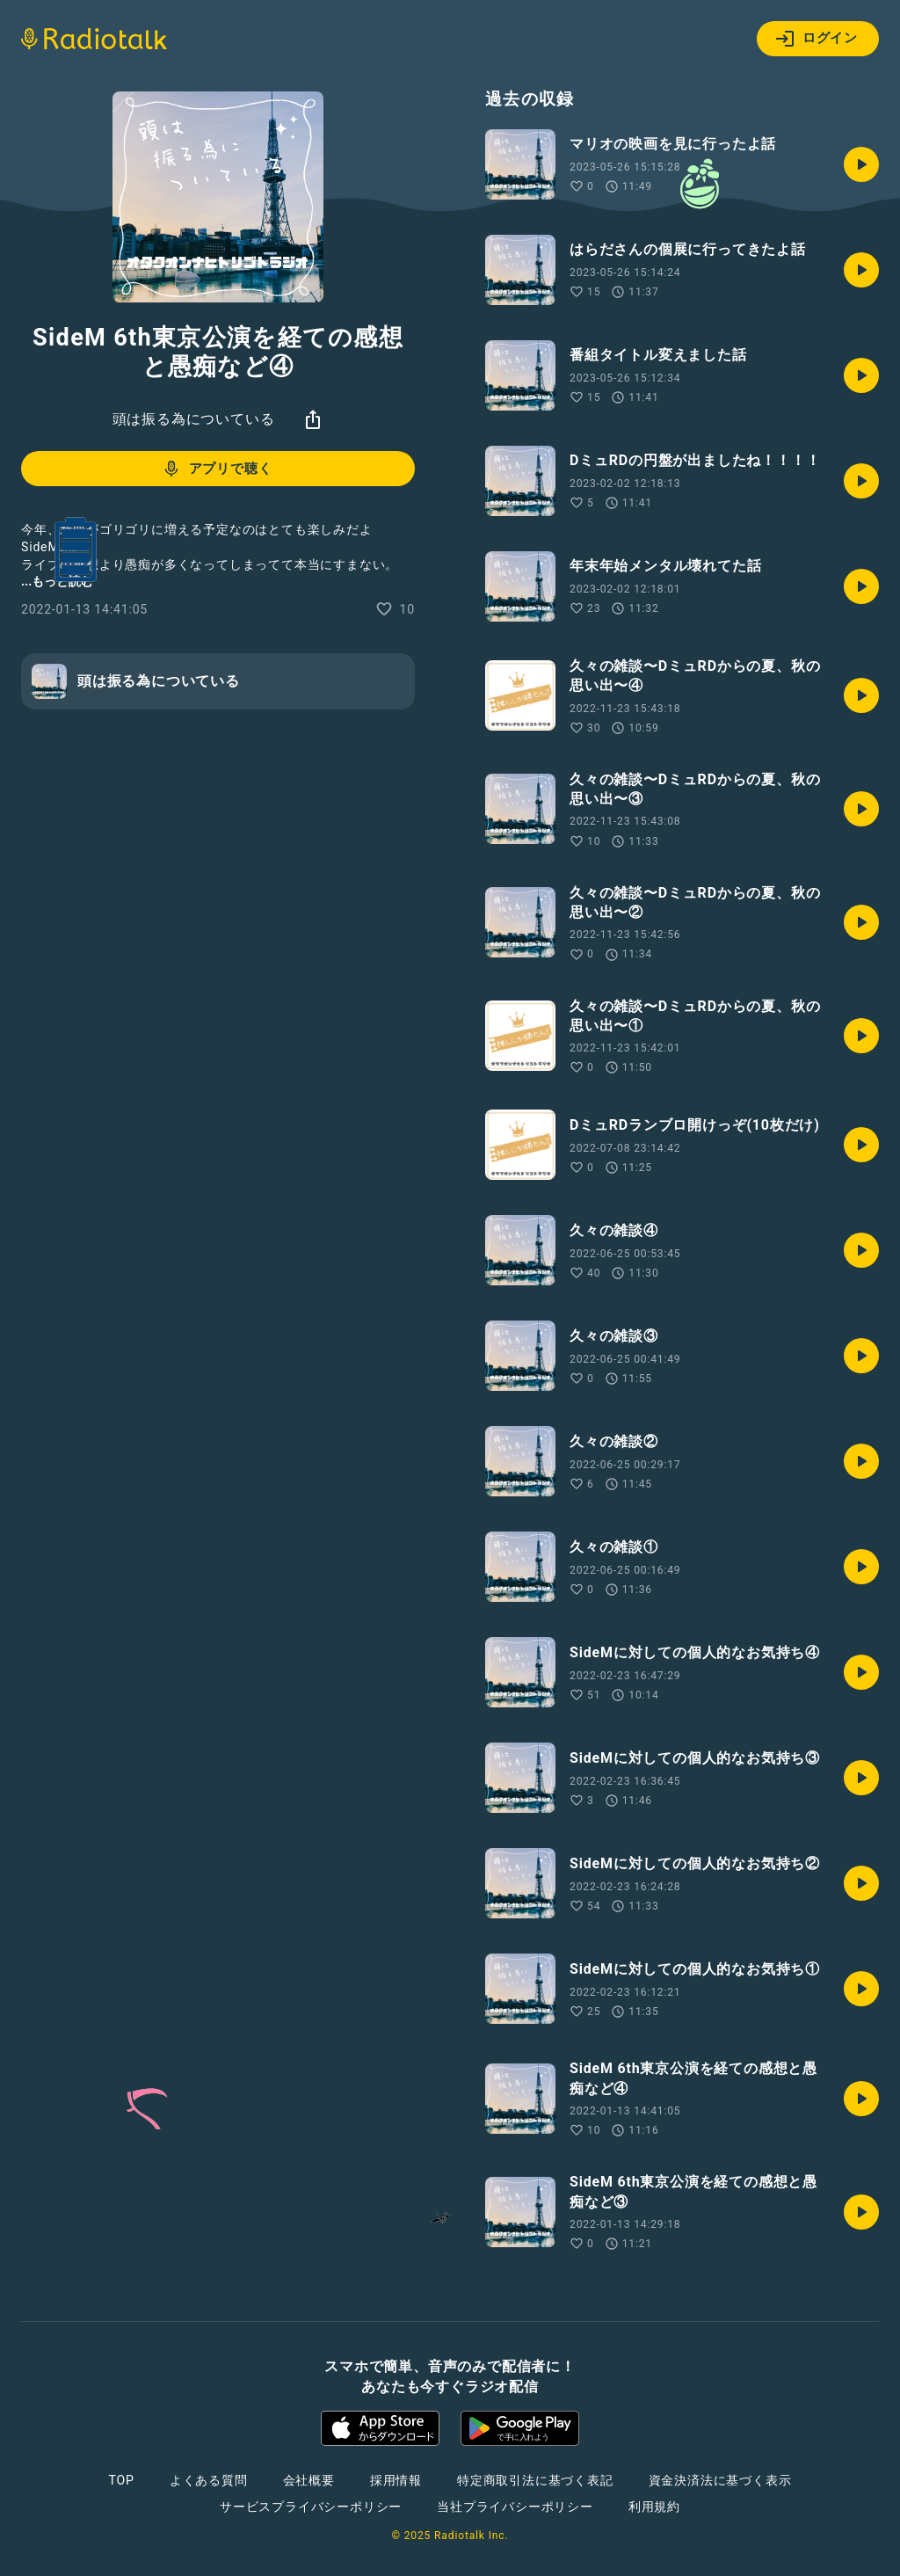  Describe the element at coordinates (76, 549) in the screenshot. I see `indicates full battery charge` at that location.